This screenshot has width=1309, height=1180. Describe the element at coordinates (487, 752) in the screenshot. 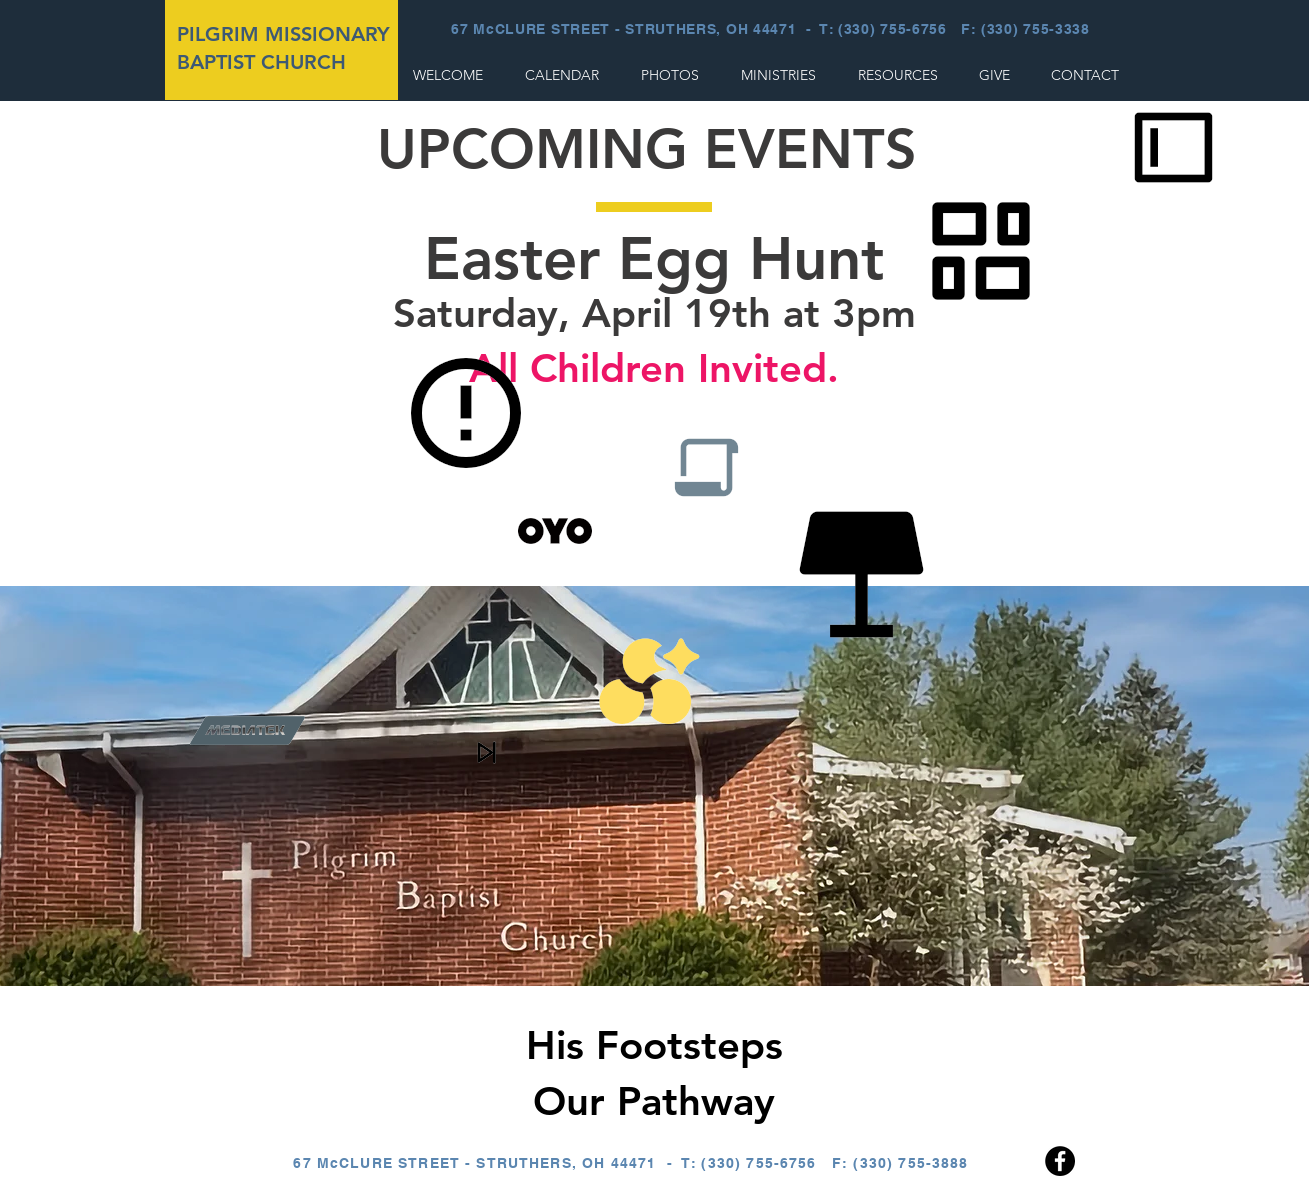

I see `skip to the next track` at that location.